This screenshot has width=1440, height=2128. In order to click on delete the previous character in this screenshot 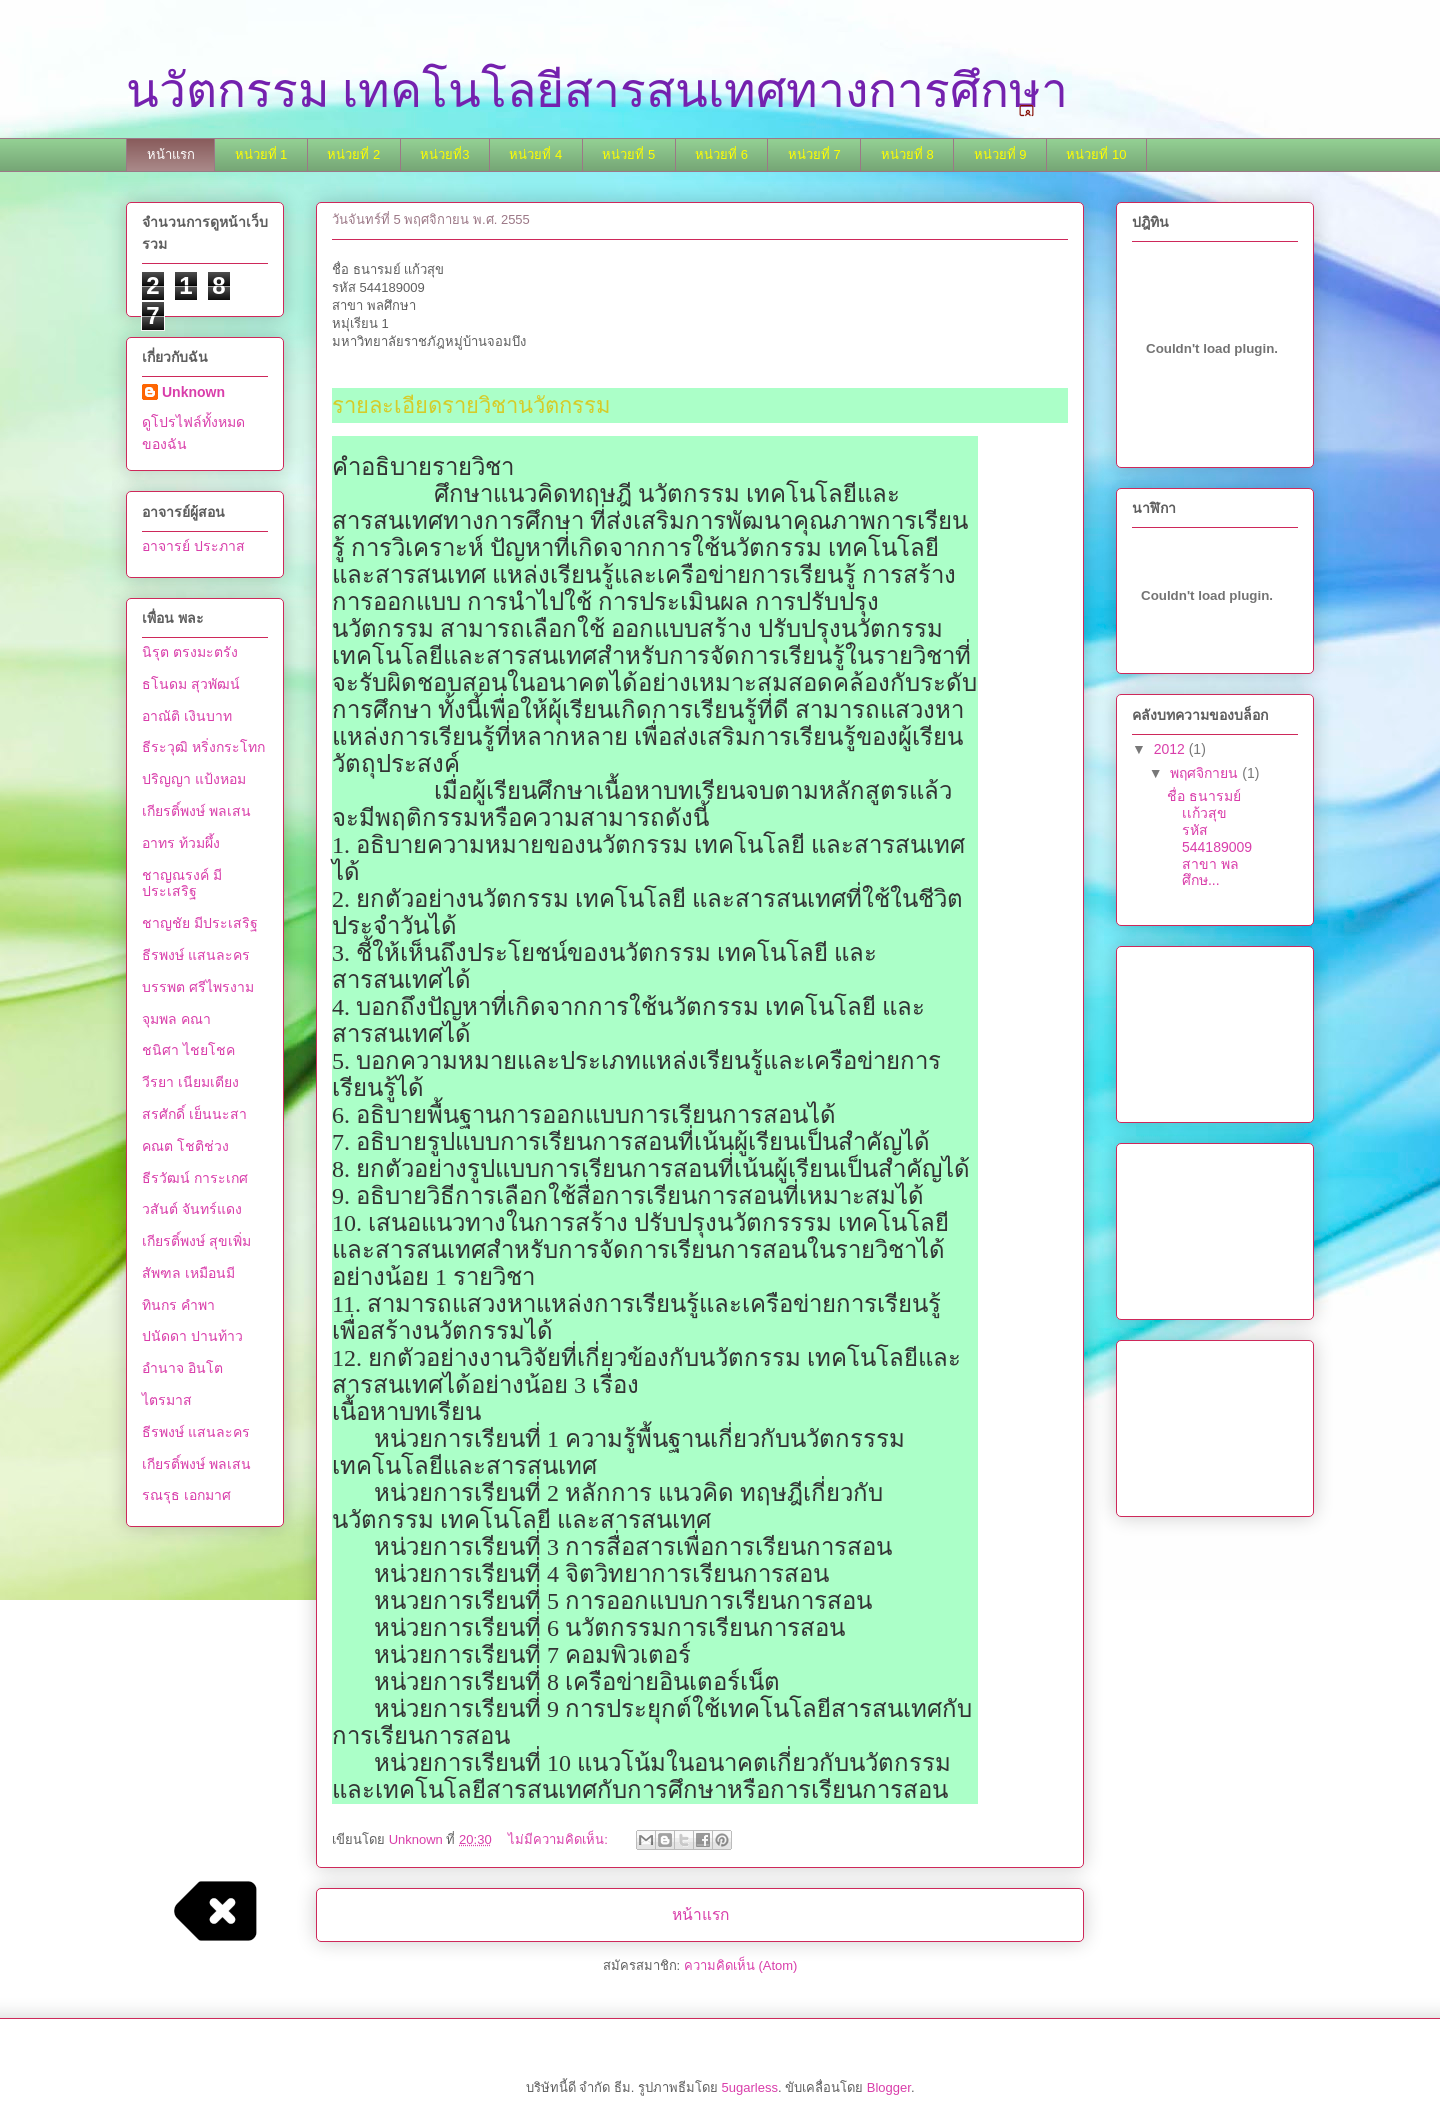, I will do `click(214, 1911)`.